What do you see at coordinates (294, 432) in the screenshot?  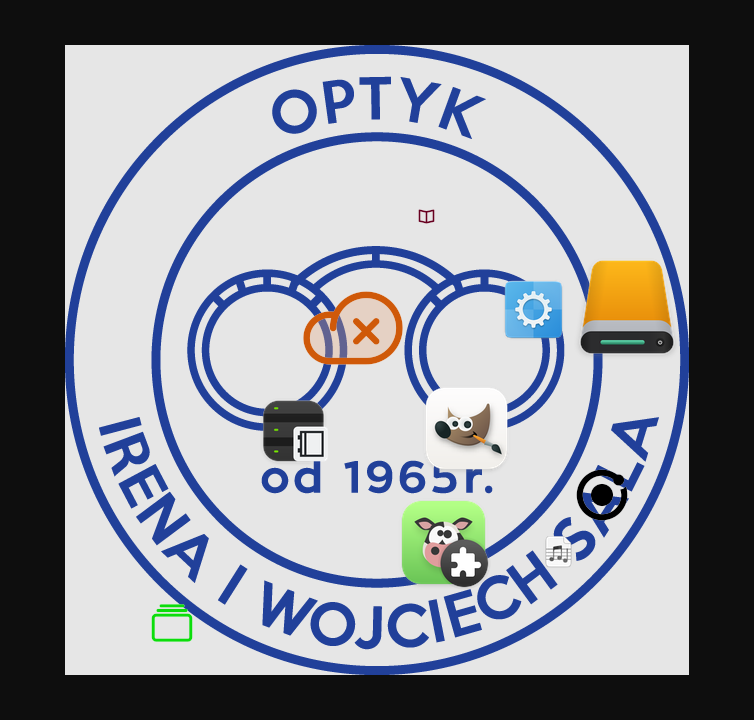 I see `configure LDAP server connection settings` at bounding box center [294, 432].